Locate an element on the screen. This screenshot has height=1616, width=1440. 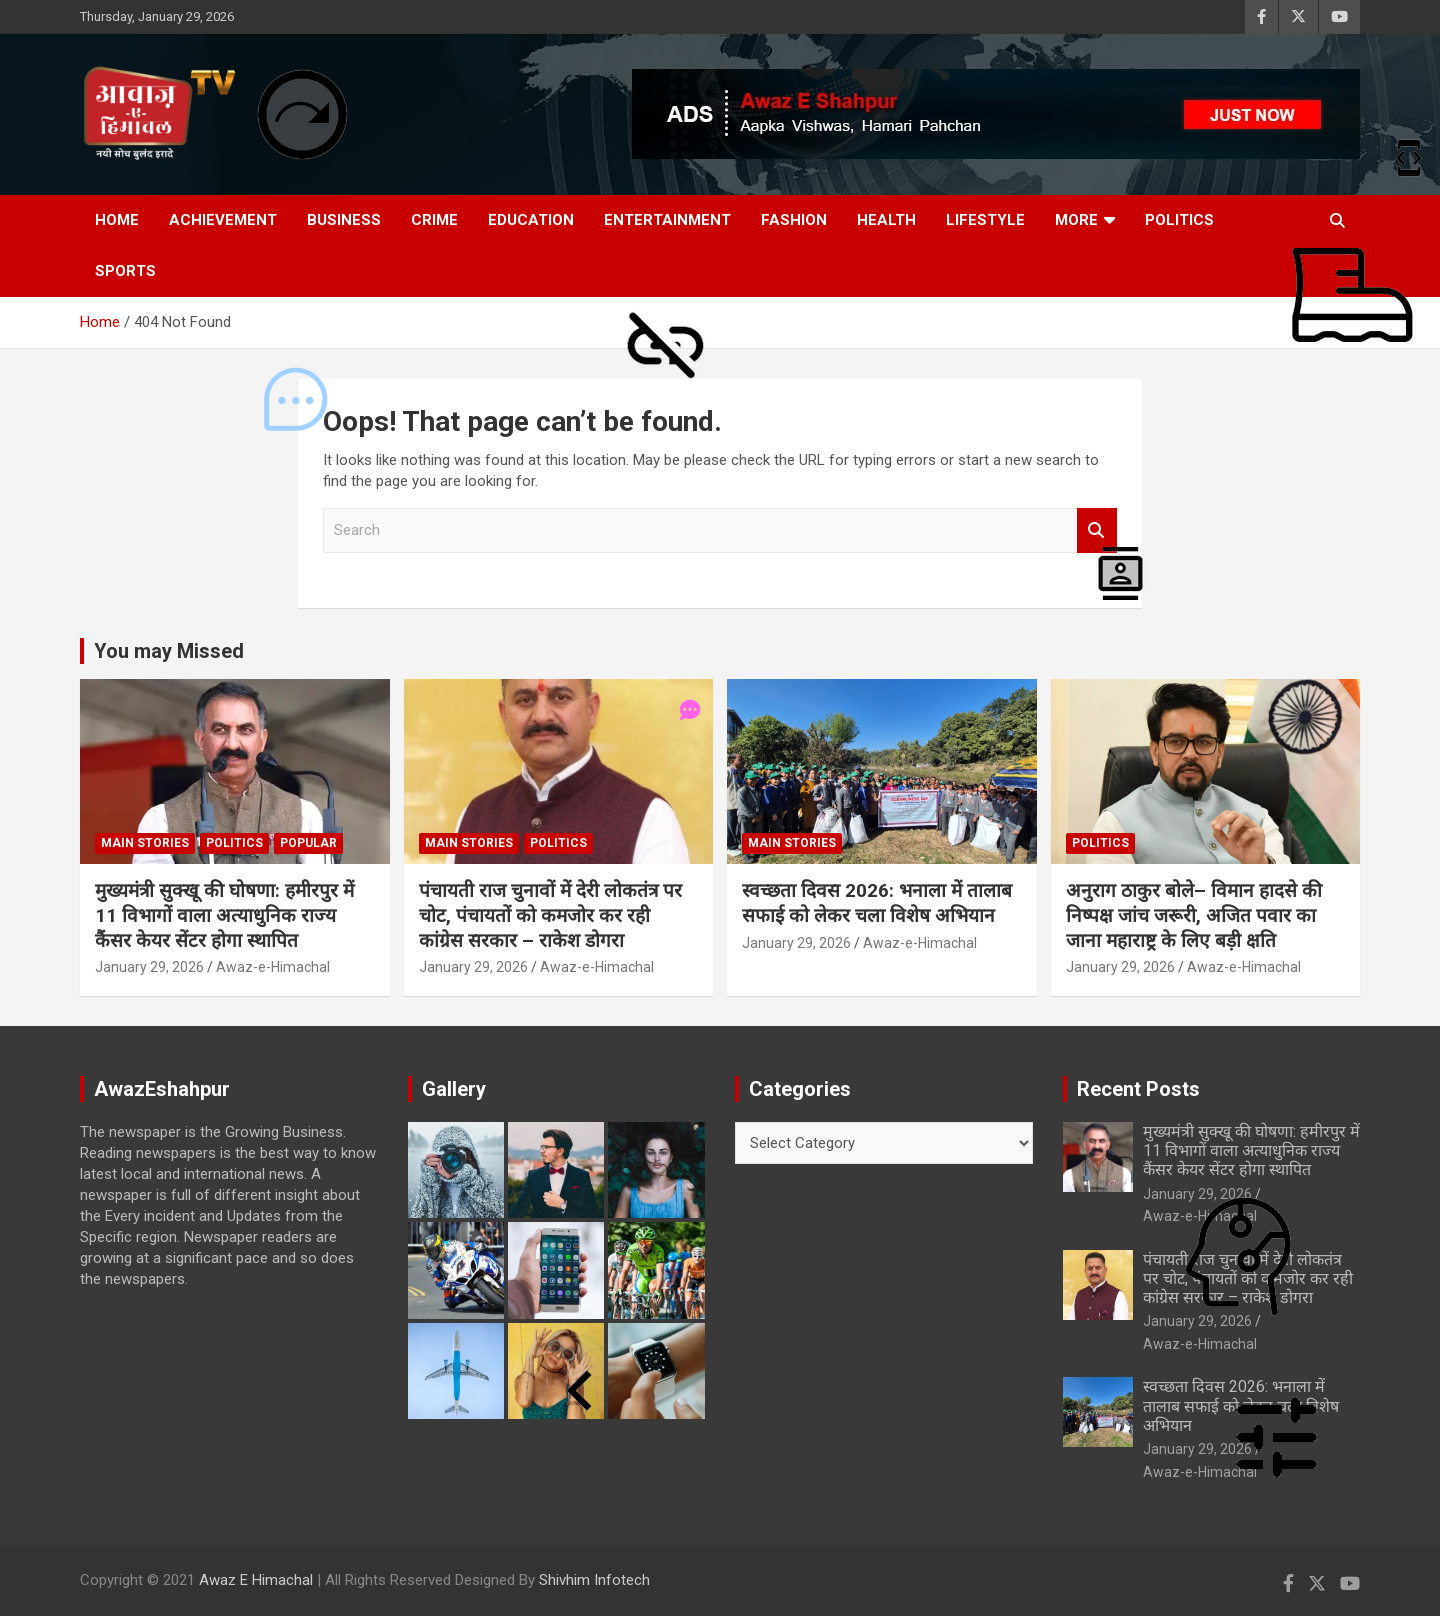
access AI or machine learning features is located at coordinates (1240, 1256).